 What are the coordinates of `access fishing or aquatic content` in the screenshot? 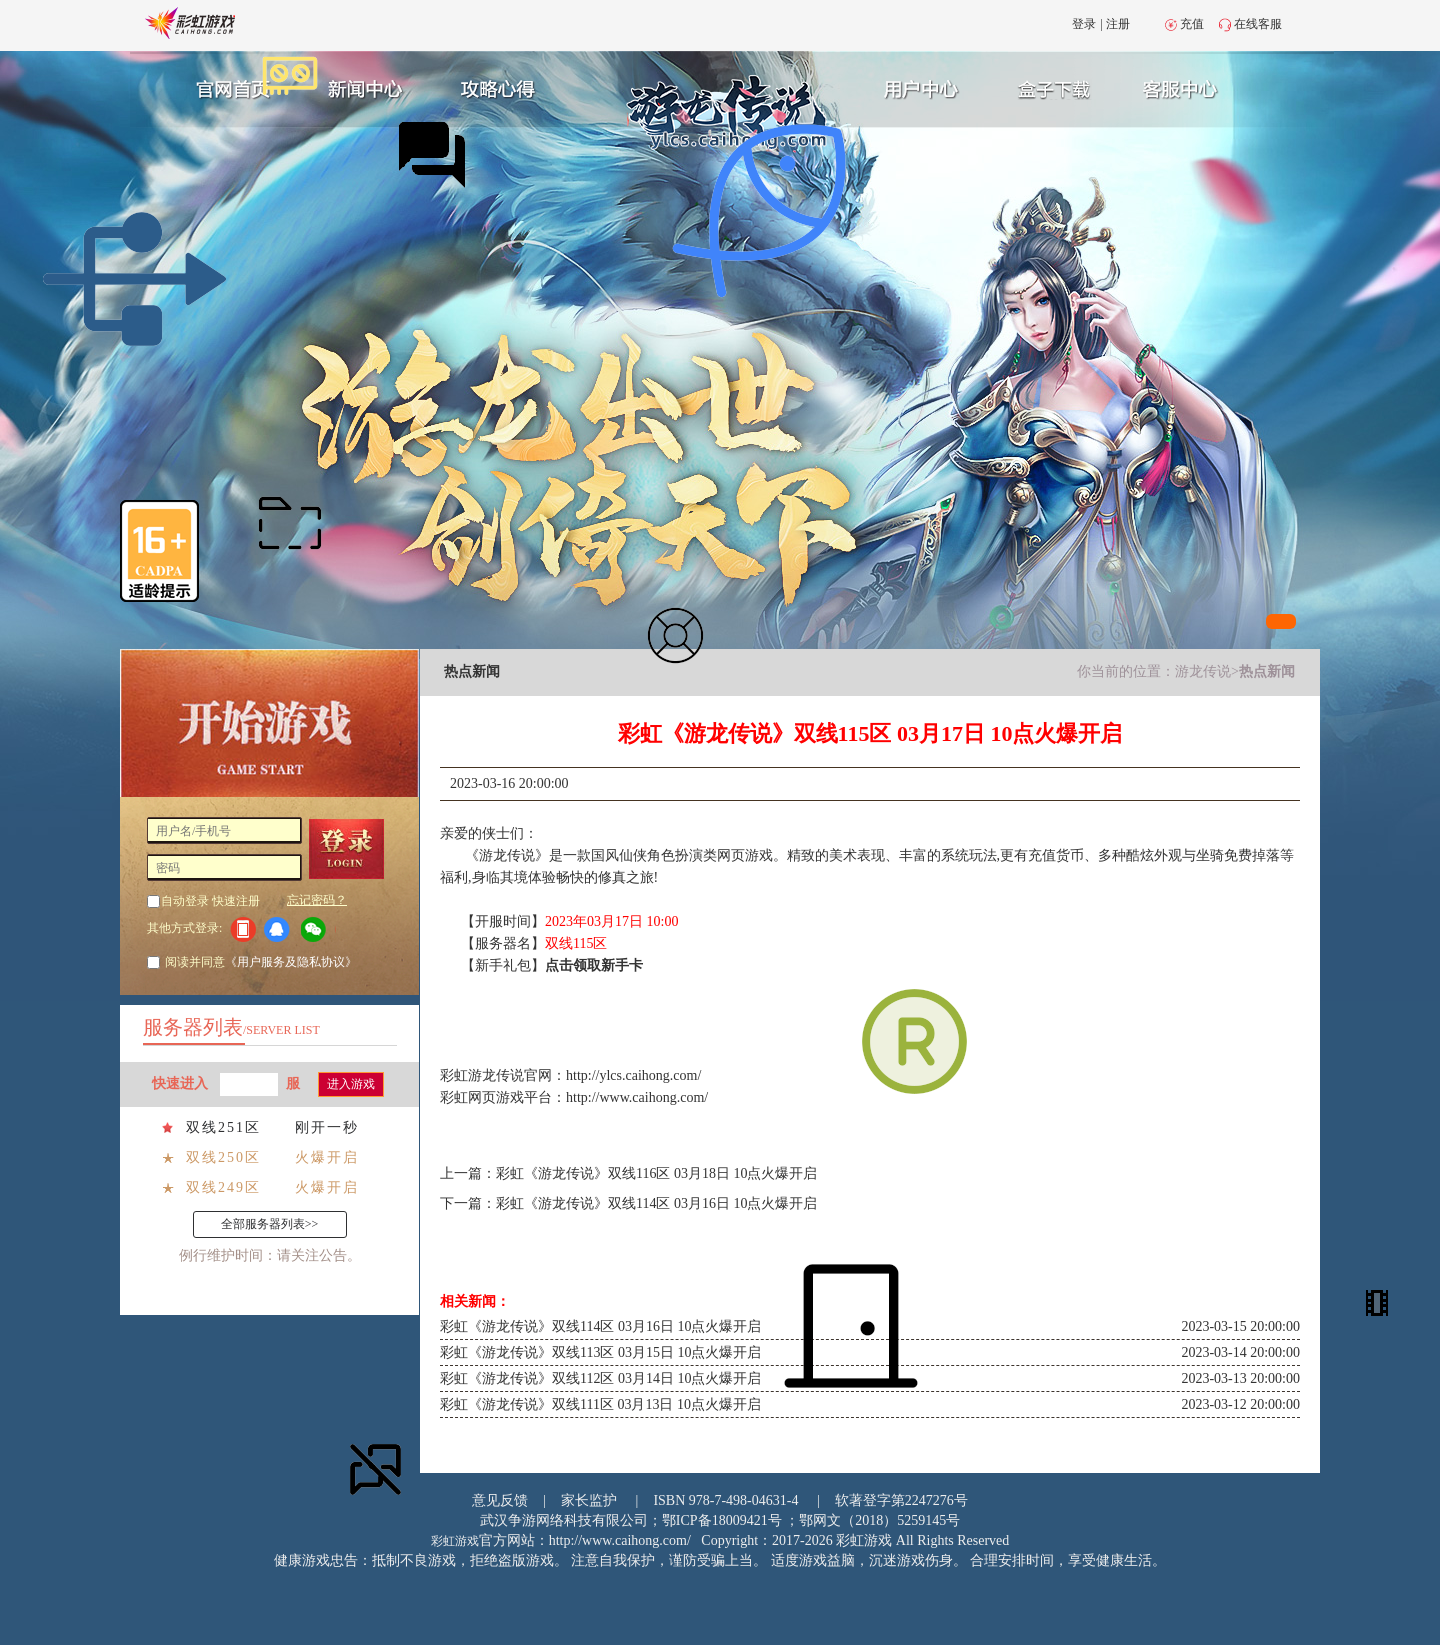 It's located at (765, 204).